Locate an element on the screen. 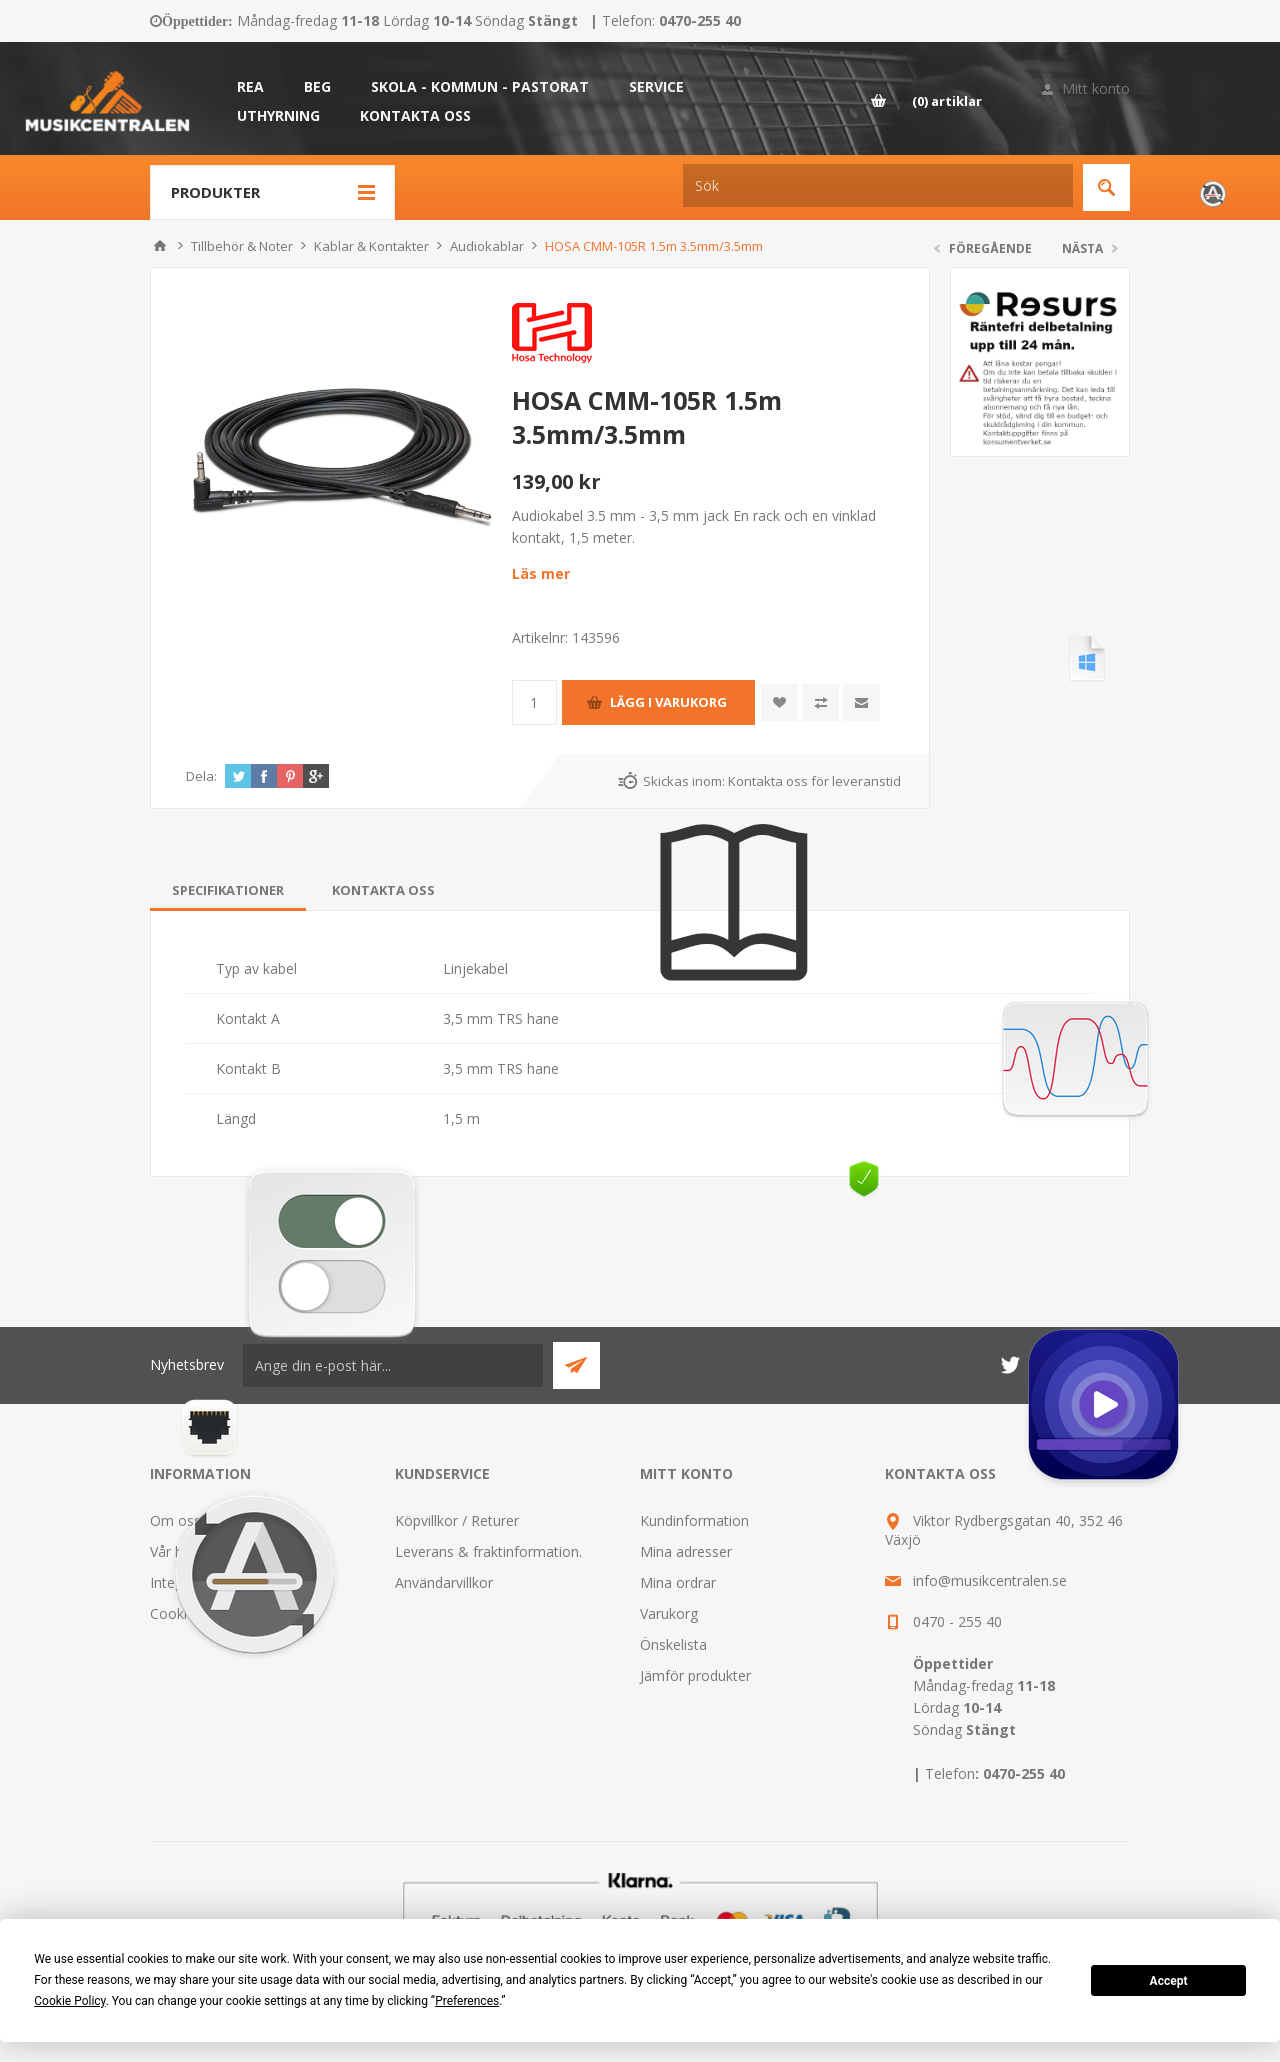 The image size is (1280, 2062). open power statistics app is located at coordinates (1075, 1059).